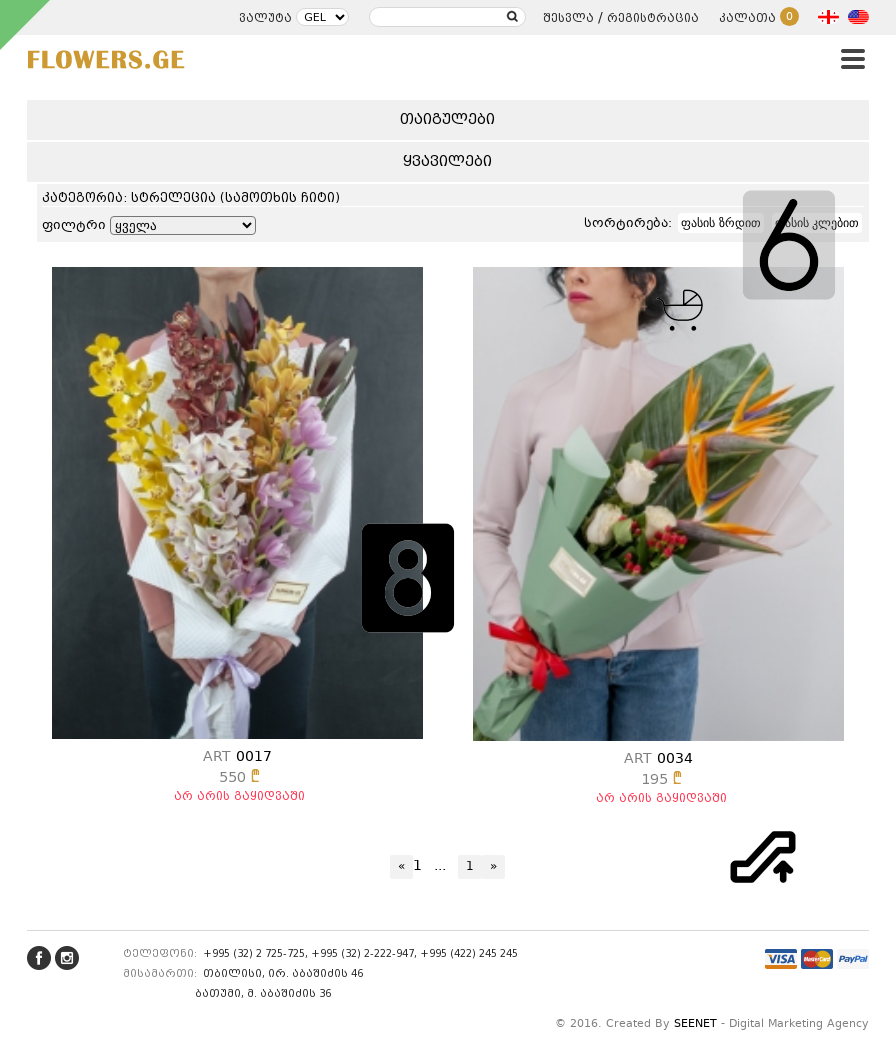 The height and width of the screenshot is (1043, 896). Describe the element at coordinates (789, 245) in the screenshot. I see `indicates step six in a multi-step process` at that location.